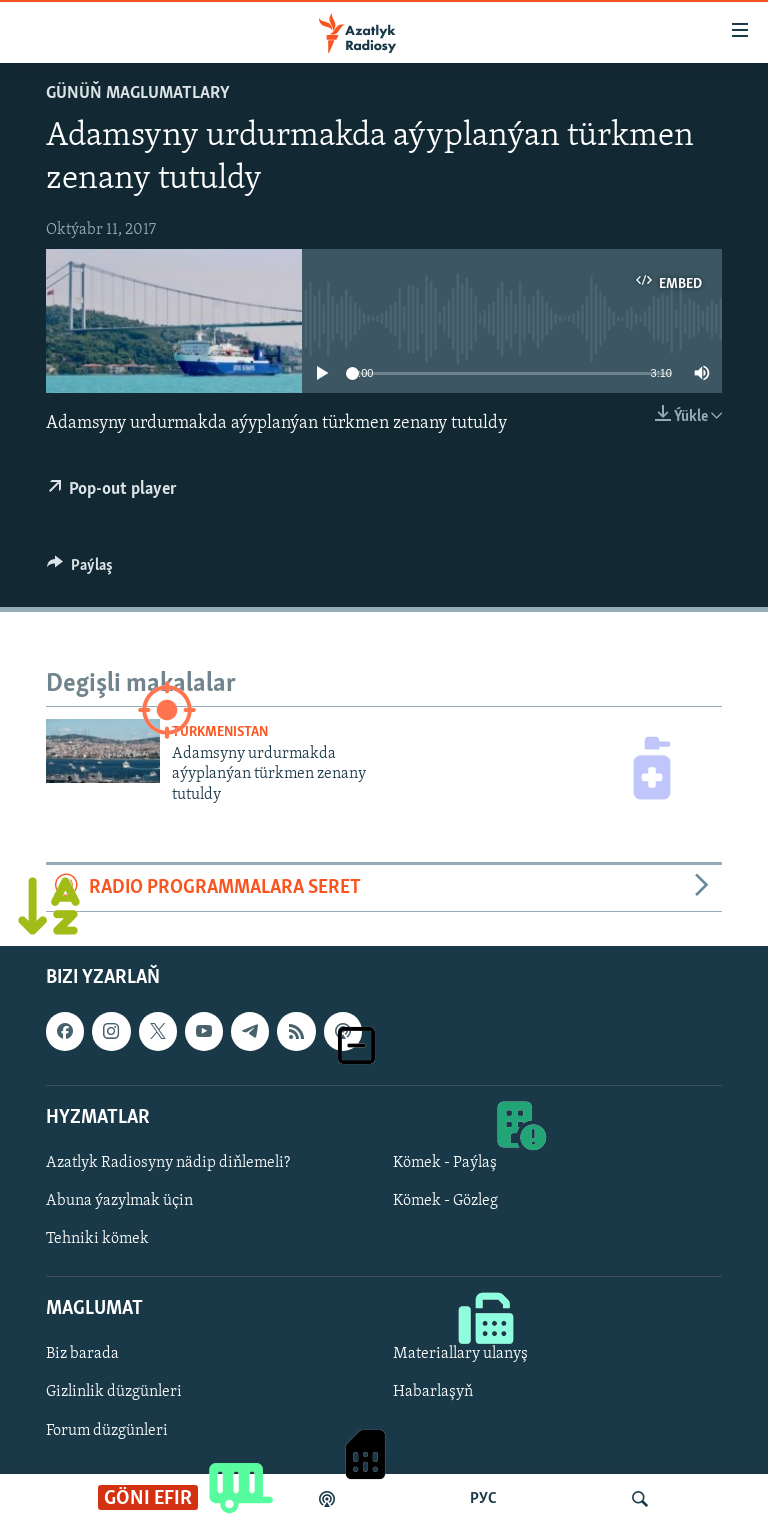  Describe the element at coordinates (239, 1486) in the screenshot. I see `view trailer or towing equipment options` at that location.